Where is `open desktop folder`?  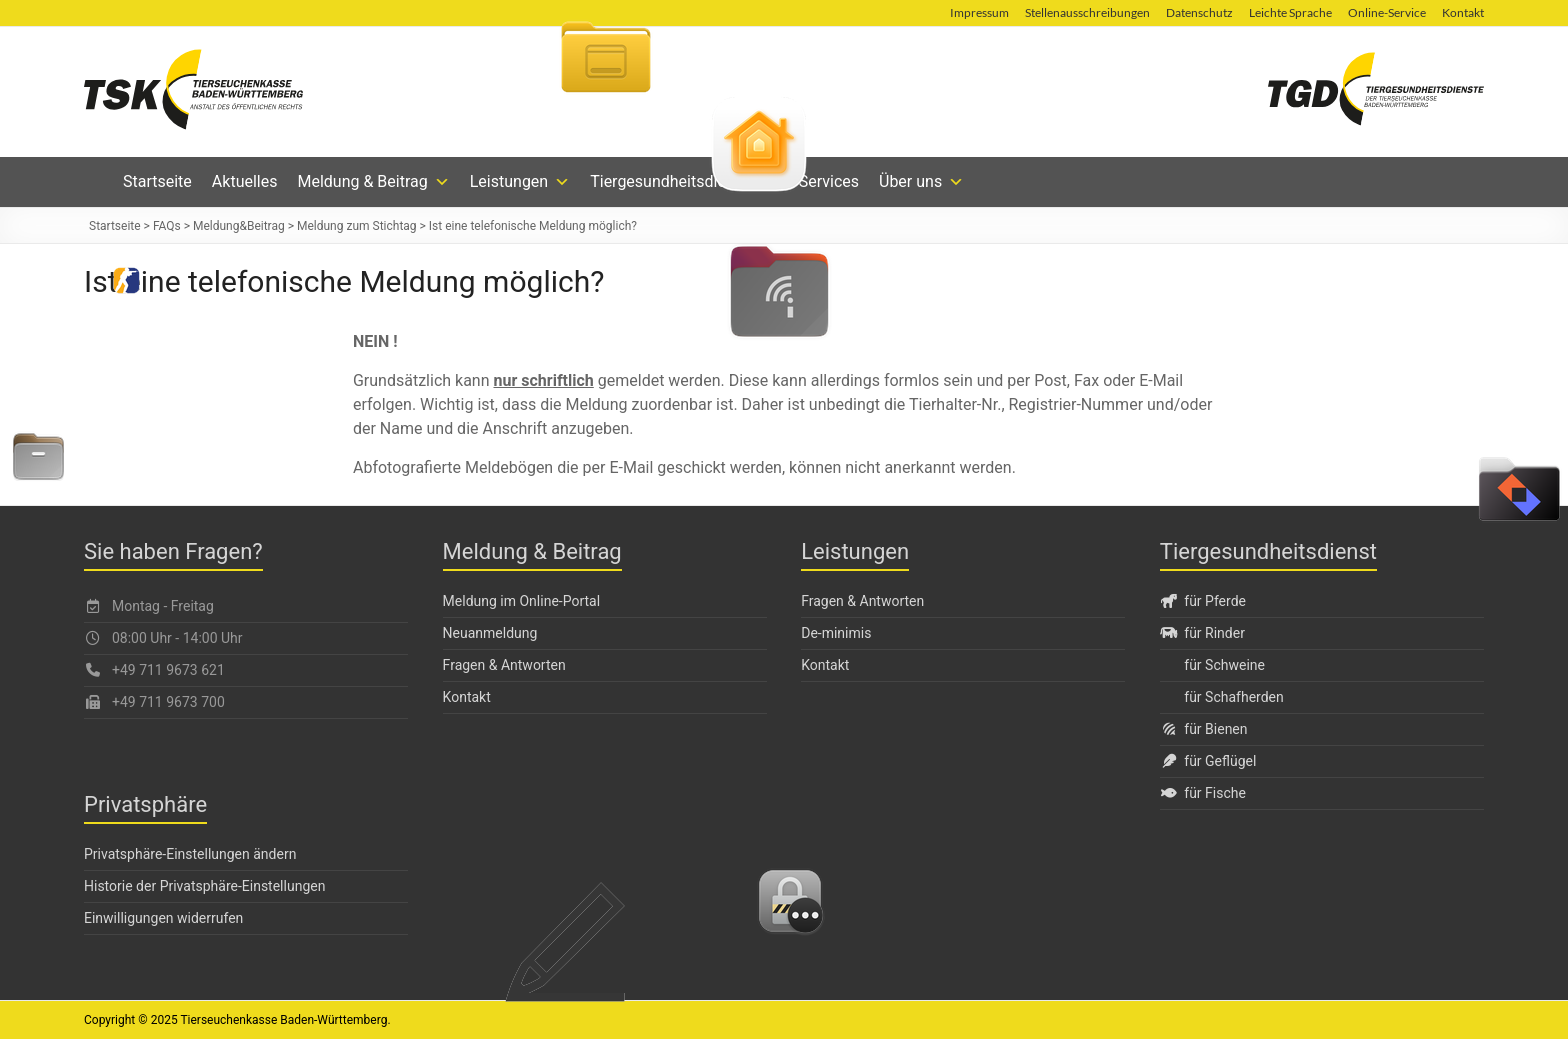
open desktop folder is located at coordinates (606, 57).